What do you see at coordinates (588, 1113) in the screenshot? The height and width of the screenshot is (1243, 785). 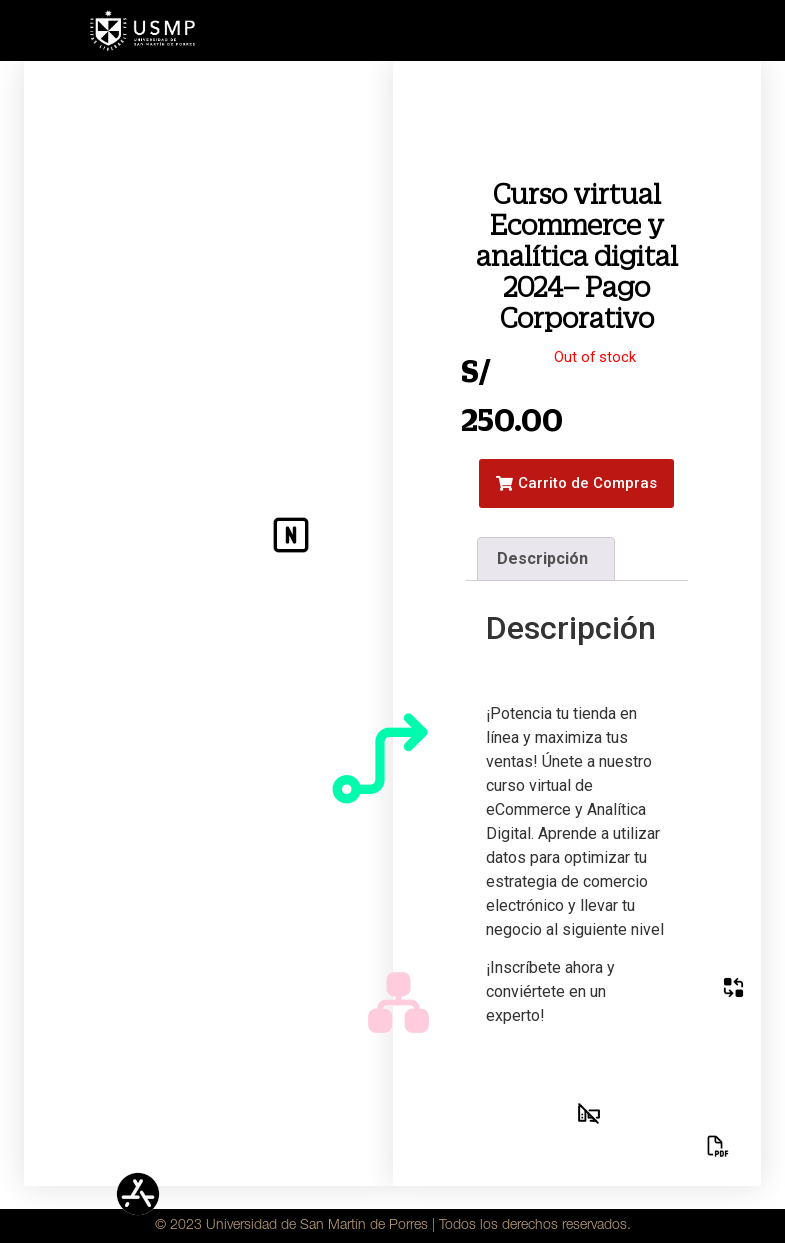 I see `indicates desktop computer is offline or disconnected` at bounding box center [588, 1113].